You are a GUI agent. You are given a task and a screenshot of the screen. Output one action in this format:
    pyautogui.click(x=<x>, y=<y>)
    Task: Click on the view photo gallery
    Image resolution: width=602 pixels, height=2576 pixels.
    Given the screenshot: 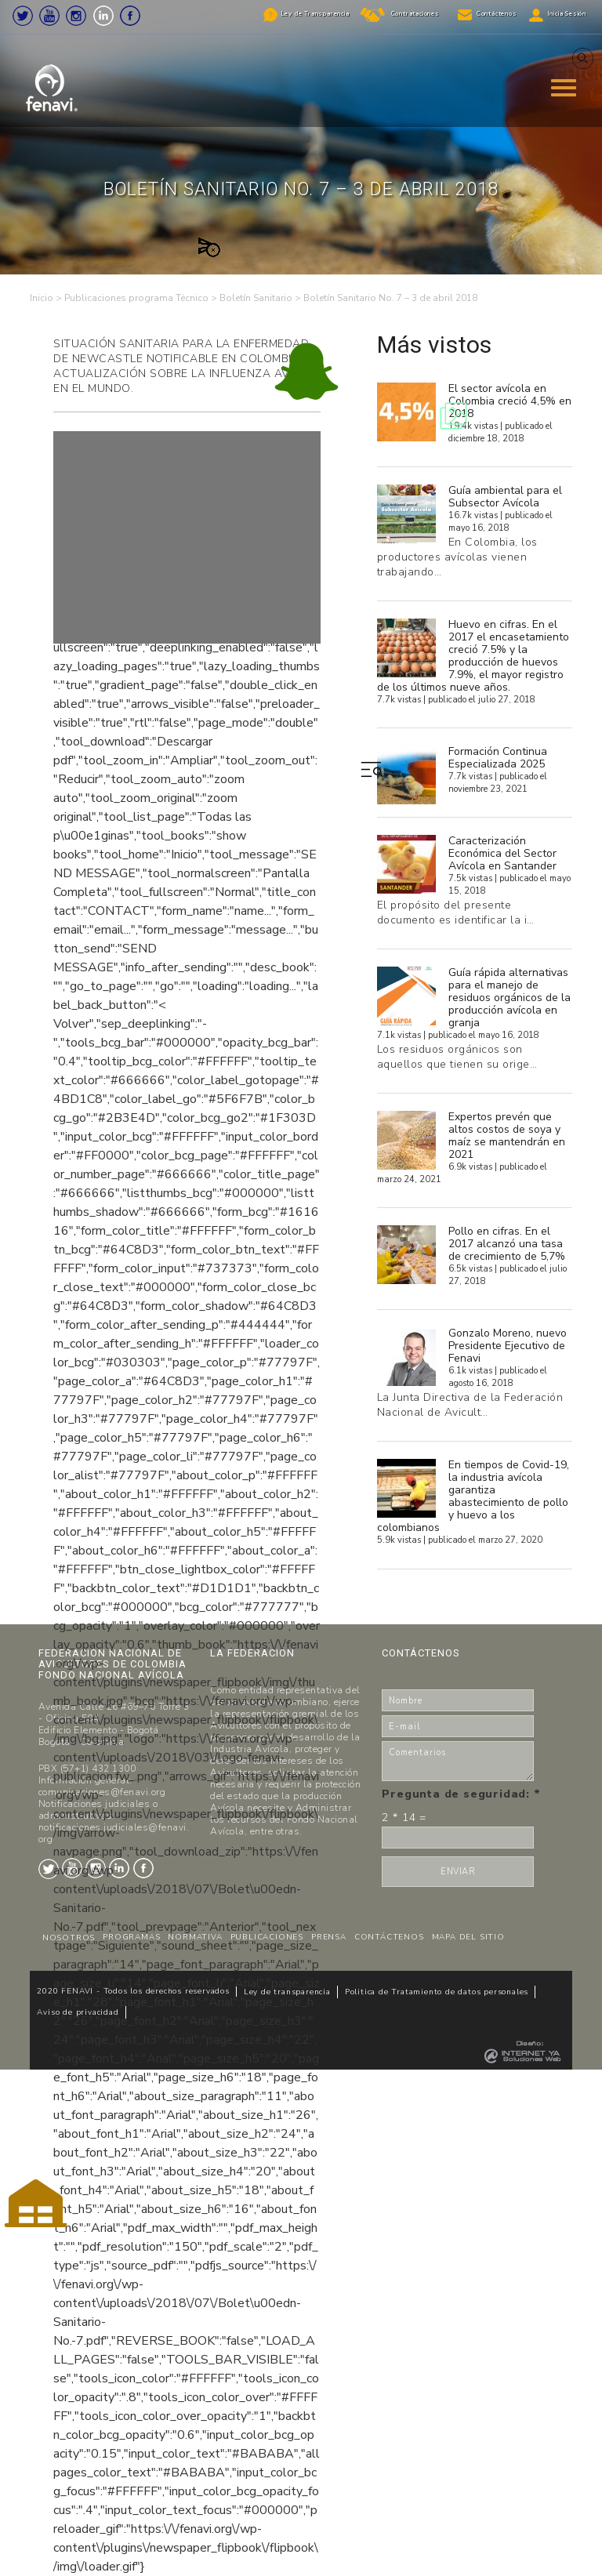 What is the action you would take?
    pyautogui.click(x=453, y=415)
    